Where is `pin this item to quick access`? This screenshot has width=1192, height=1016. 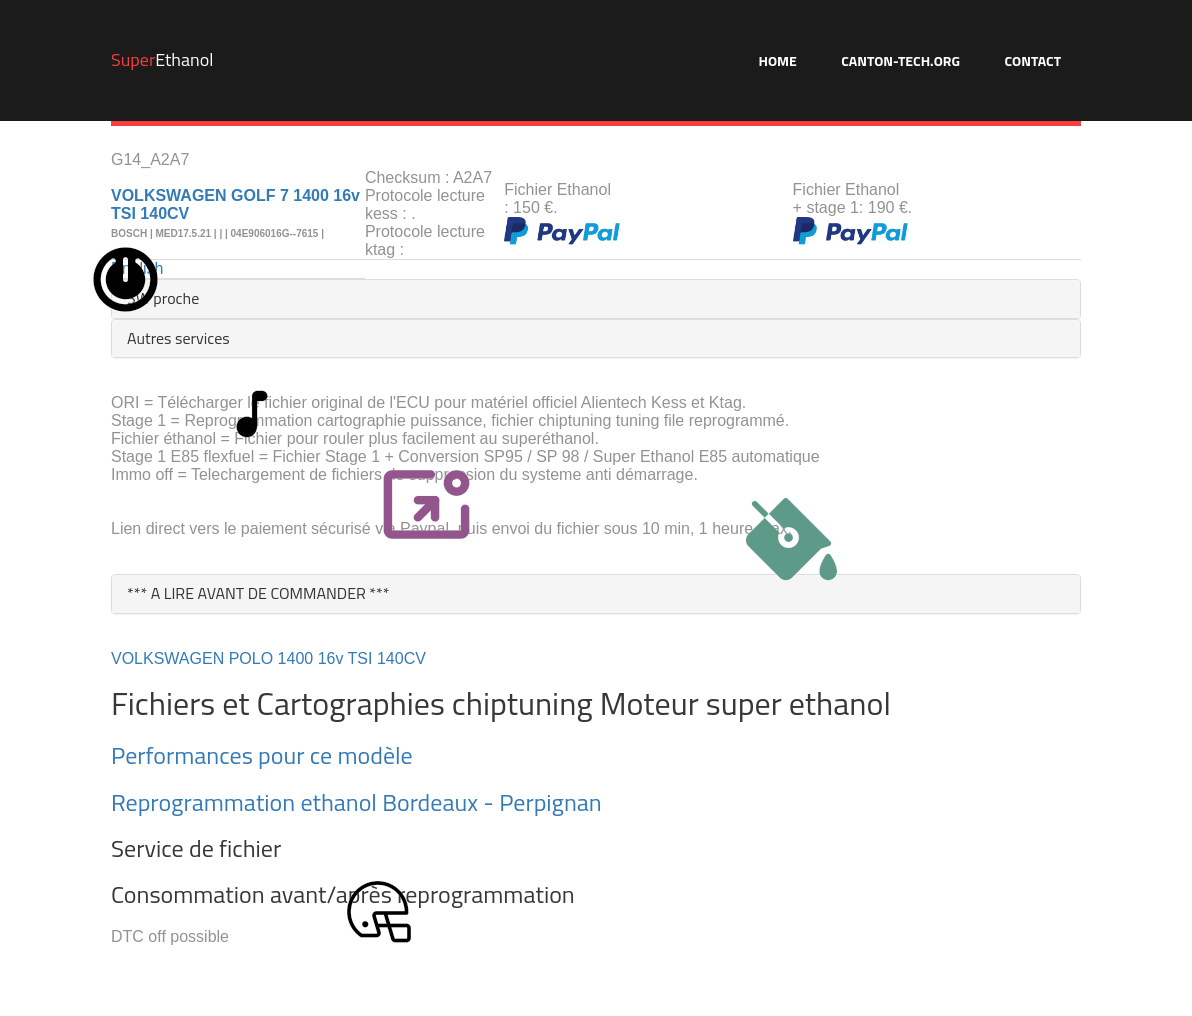 pin this item to quick access is located at coordinates (426, 504).